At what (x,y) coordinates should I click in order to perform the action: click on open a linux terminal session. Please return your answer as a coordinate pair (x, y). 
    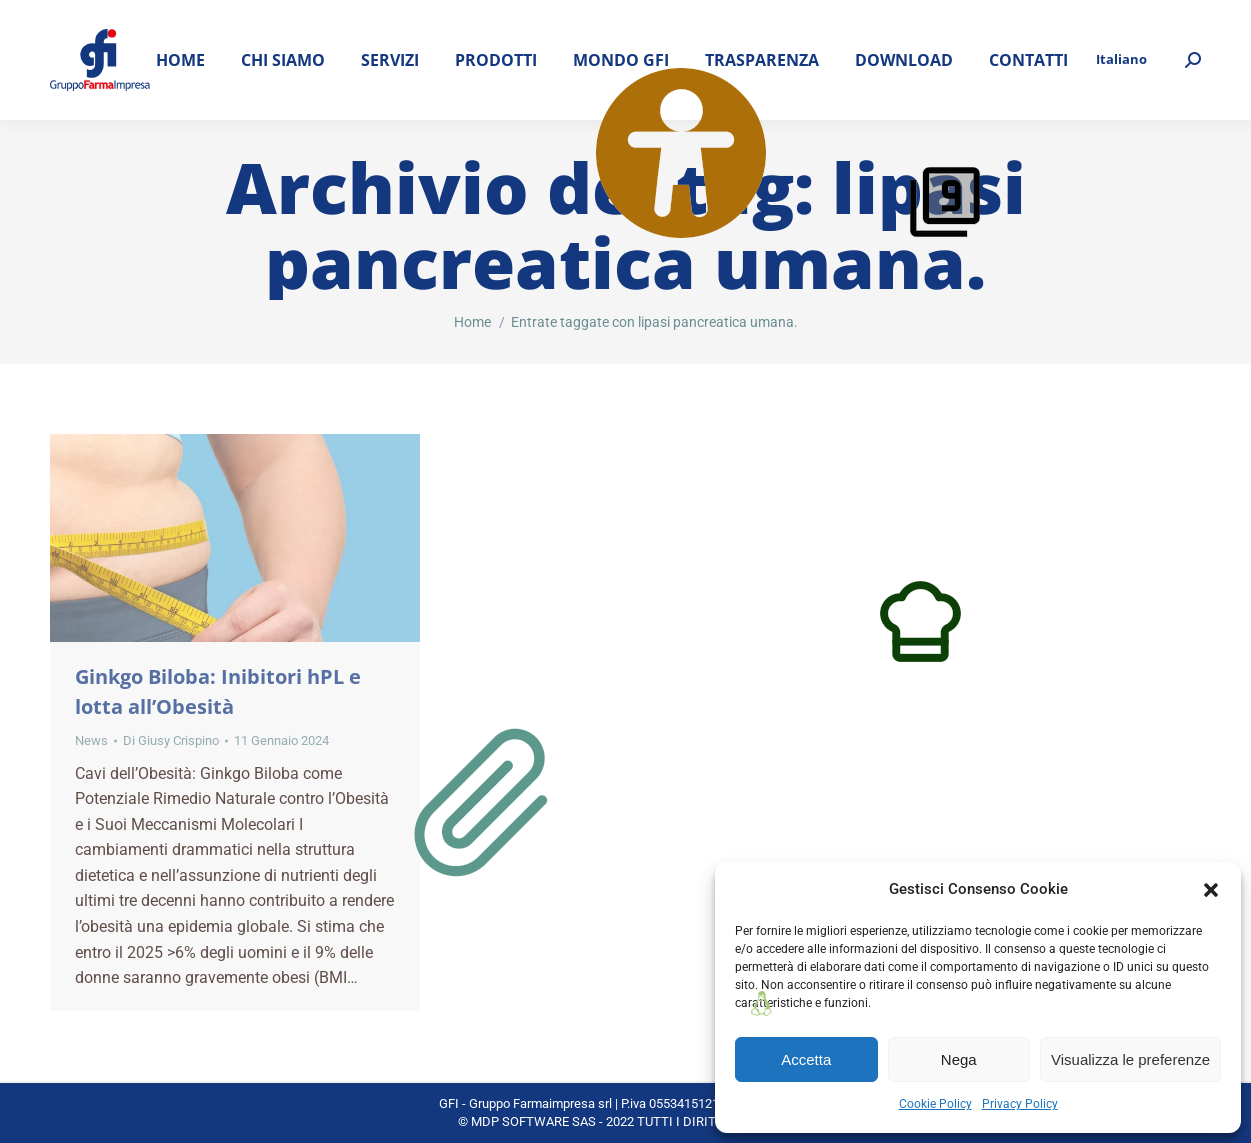
    Looking at the image, I should click on (761, 1003).